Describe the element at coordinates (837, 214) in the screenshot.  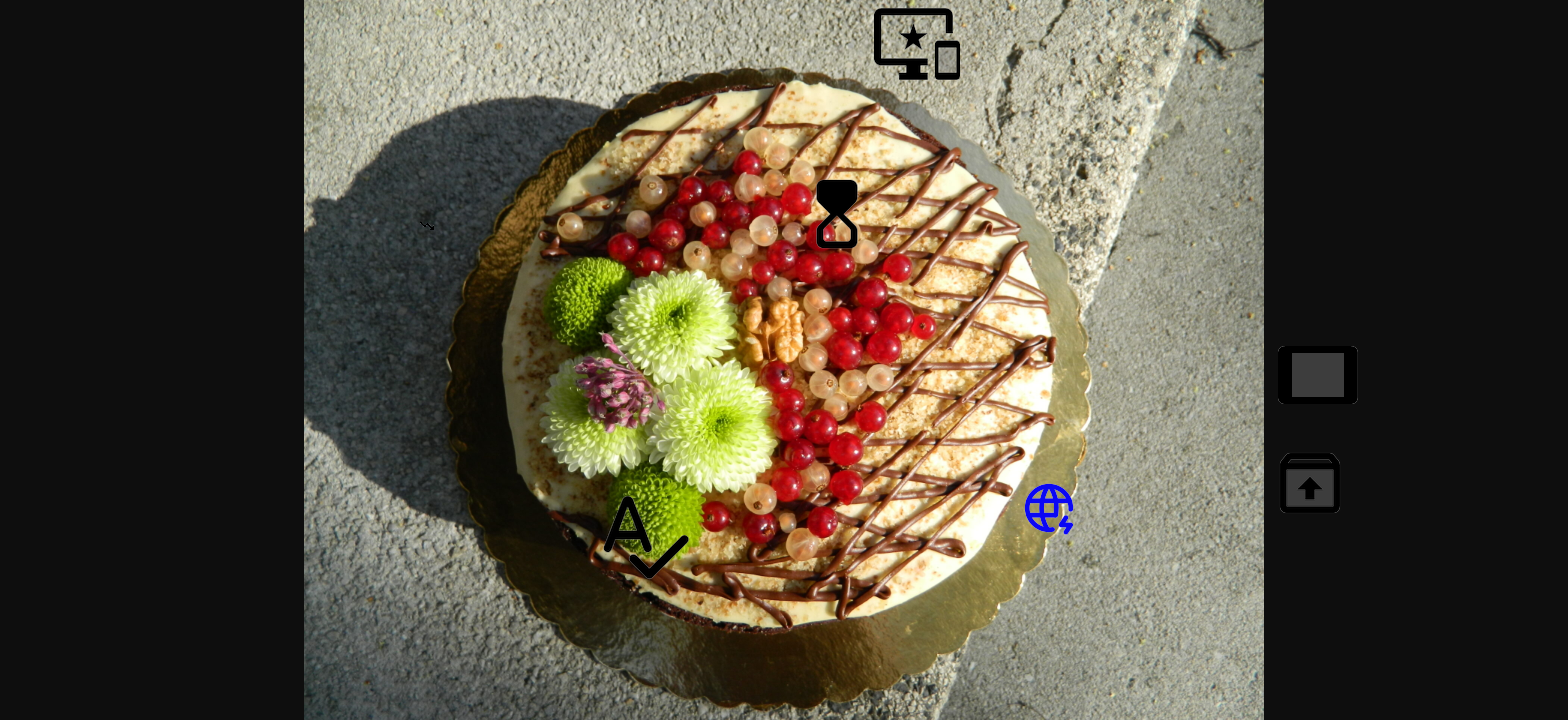
I see `indicates loading or processing in progress` at that location.